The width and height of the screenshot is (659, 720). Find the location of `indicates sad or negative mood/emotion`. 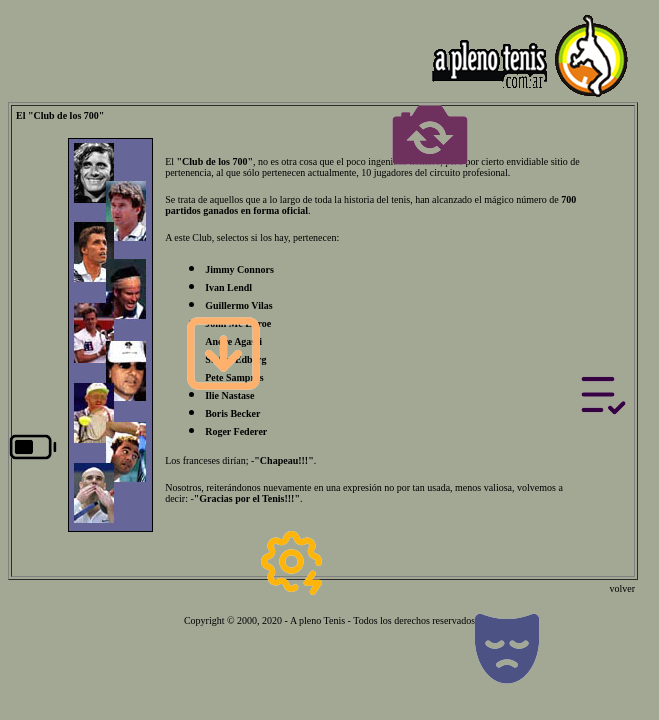

indicates sad or negative mood/emotion is located at coordinates (507, 646).